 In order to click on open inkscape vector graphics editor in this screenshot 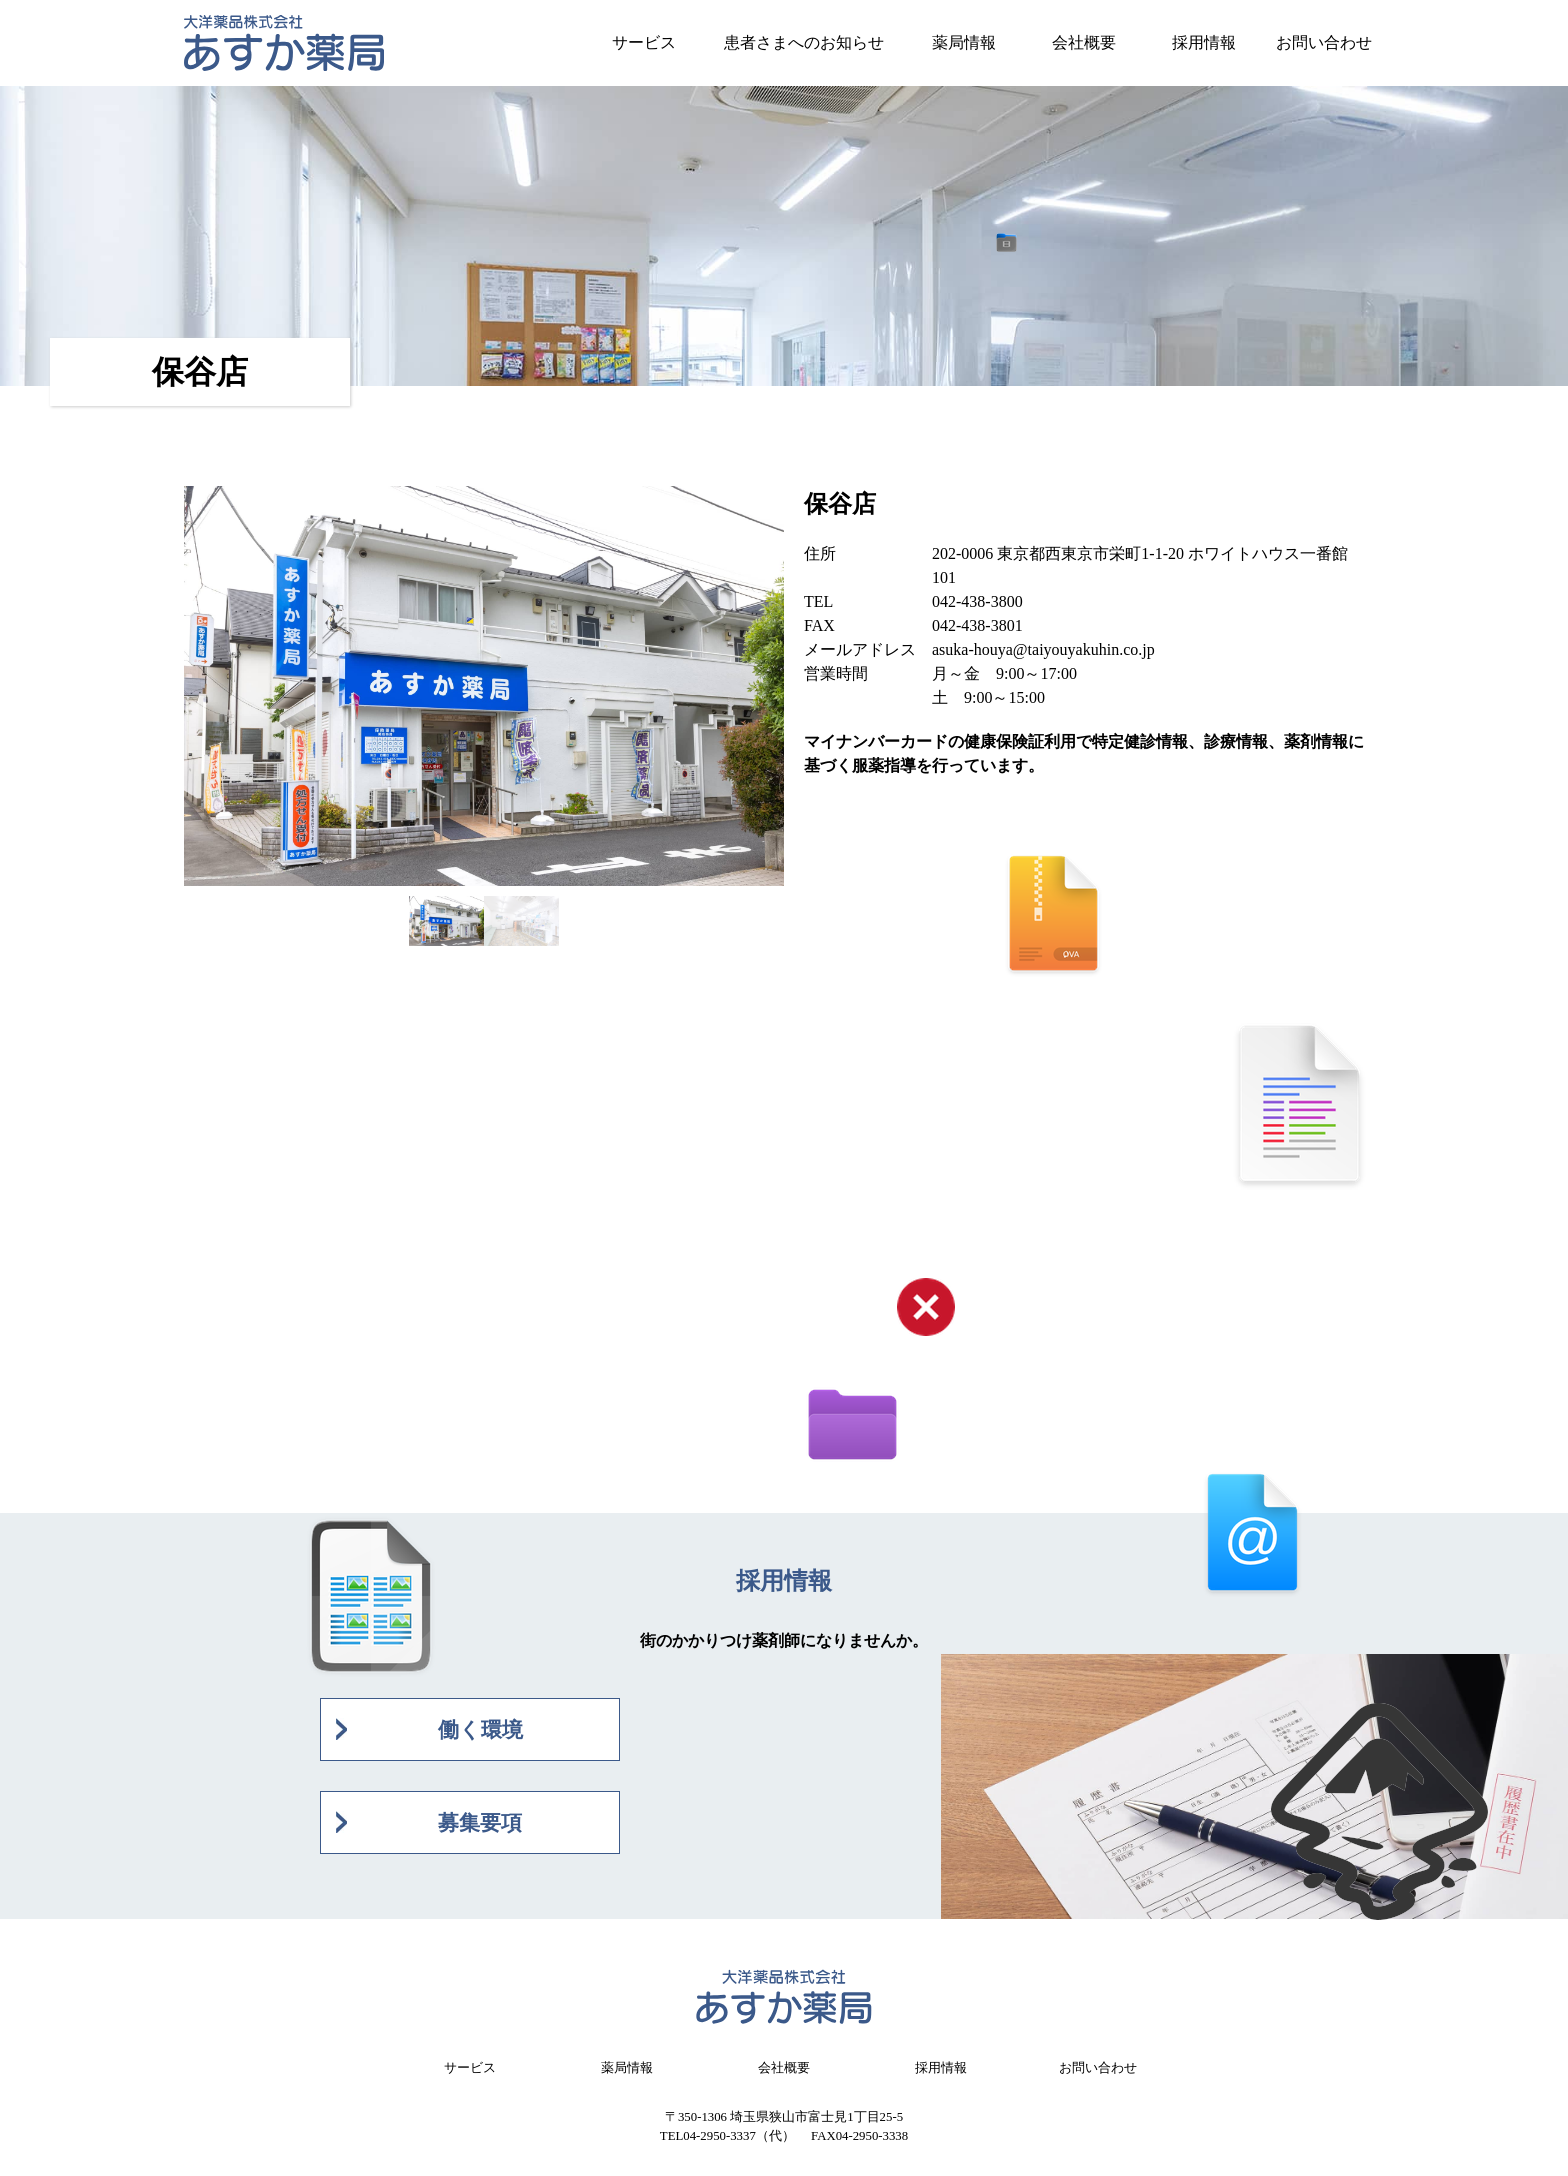, I will do `click(1379, 1811)`.